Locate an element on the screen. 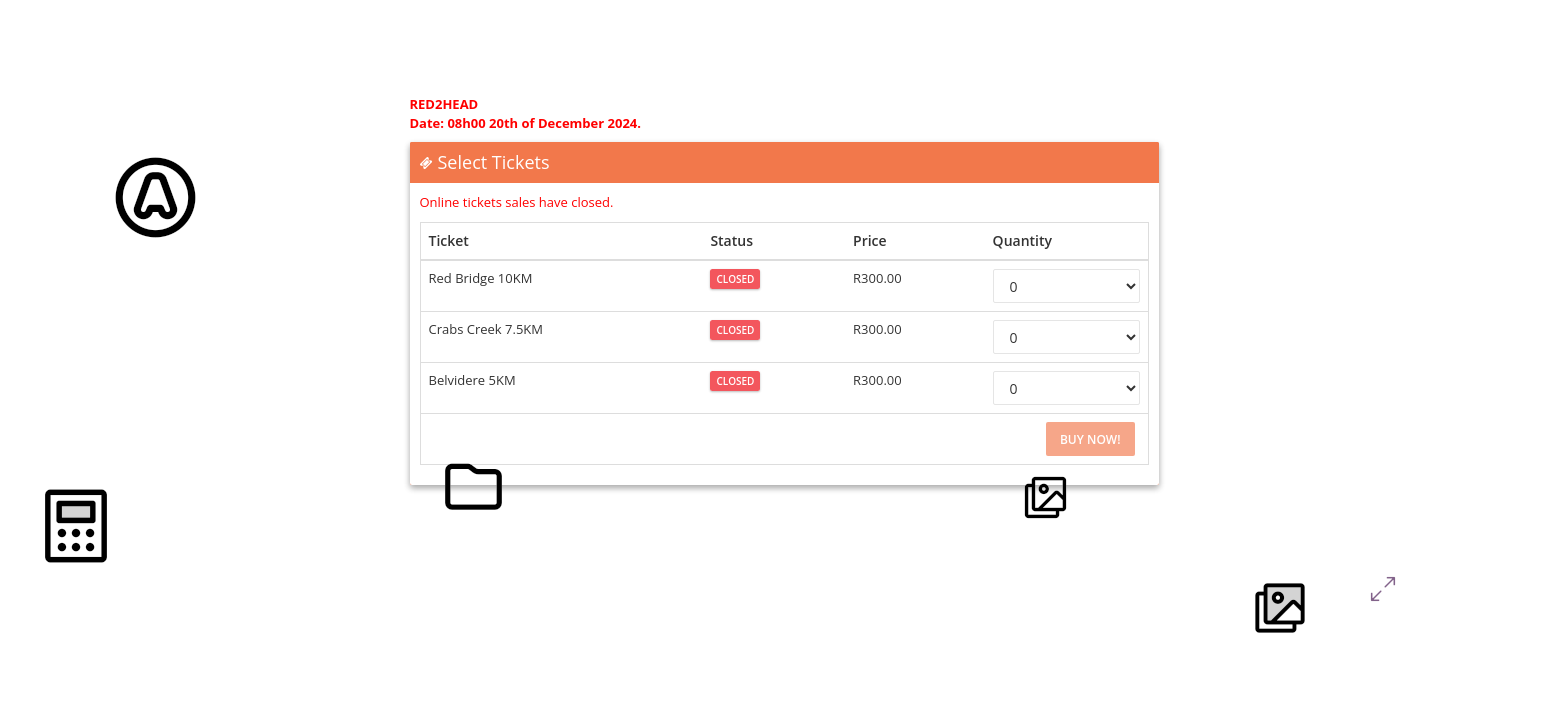 The height and width of the screenshot is (720, 1568). expand to fullscreen mode is located at coordinates (1383, 589).